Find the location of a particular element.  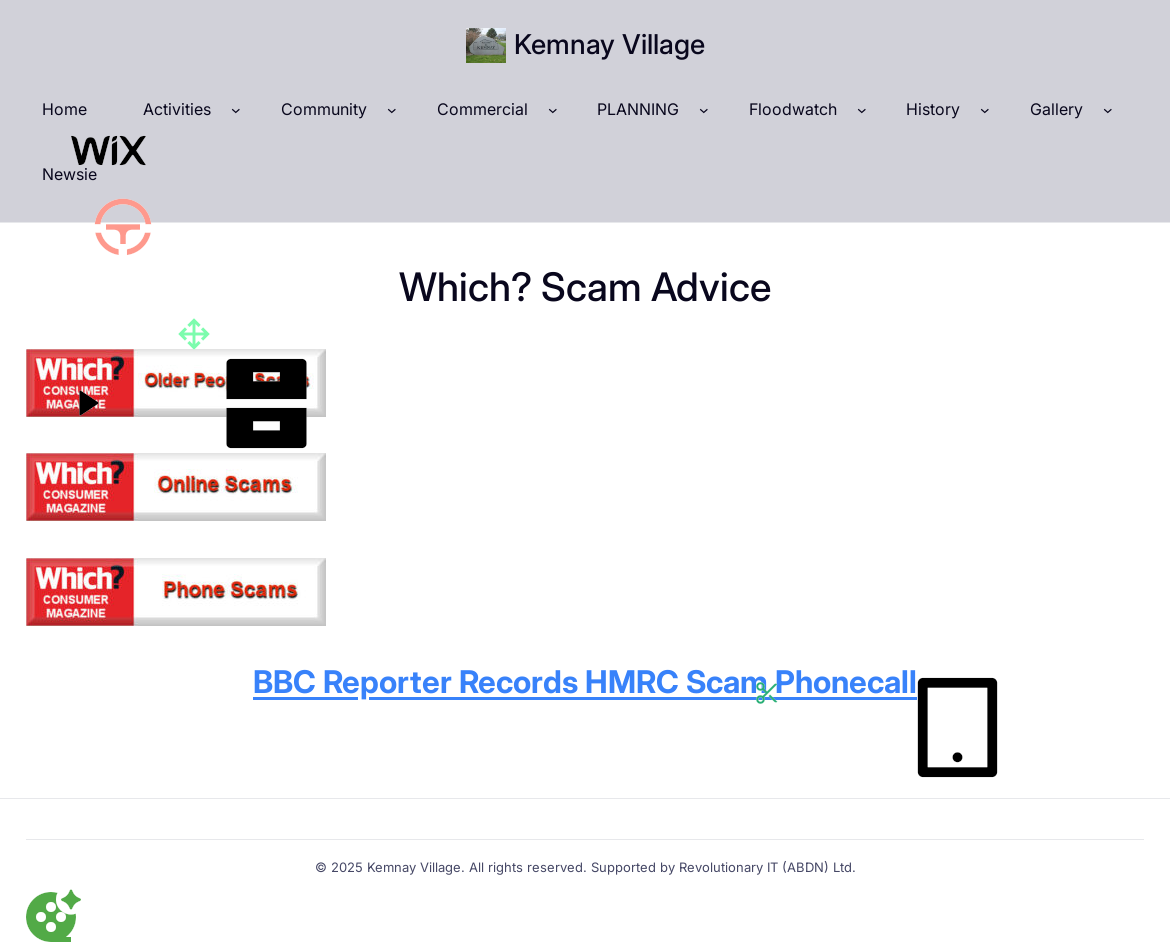

switch to tablet view is located at coordinates (957, 727).